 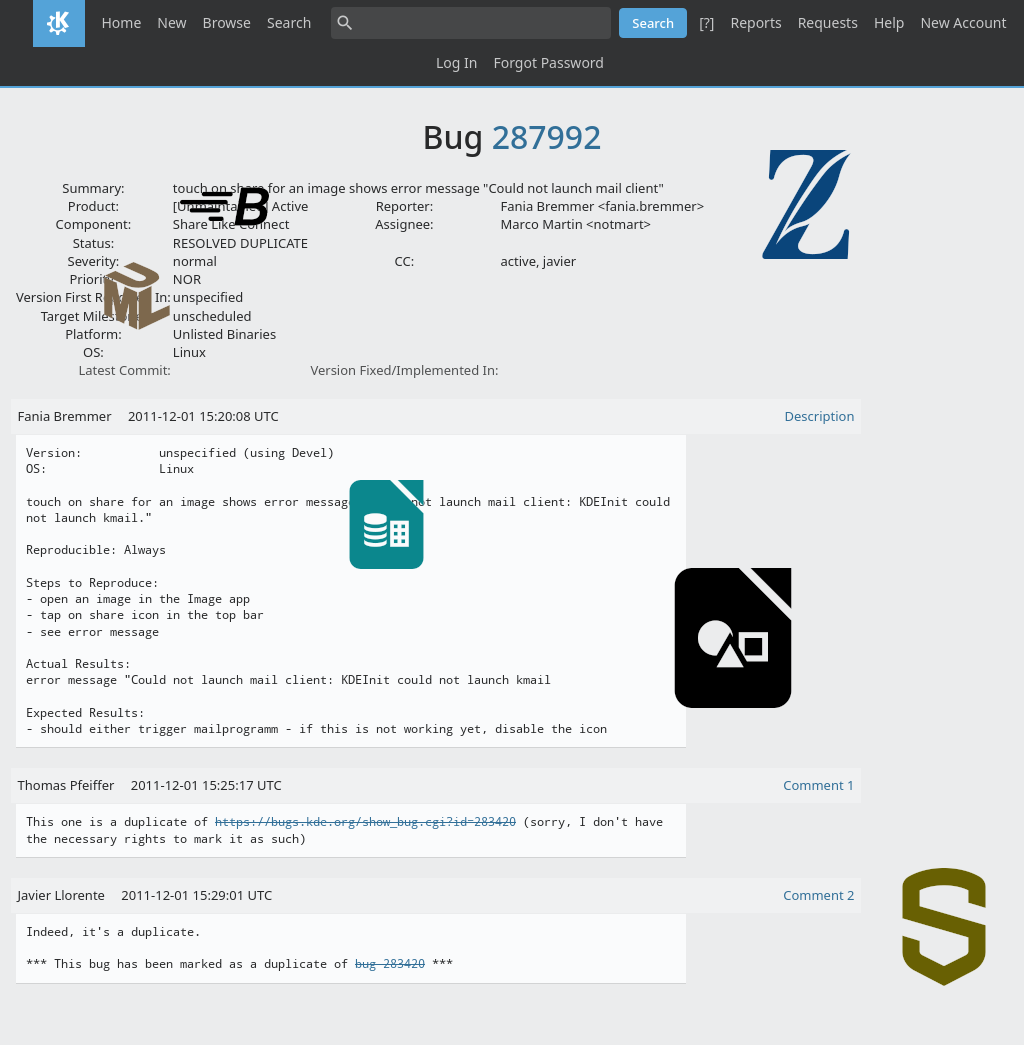 What do you see at coordinates (733, 638) in the screenshot?
I see `open LibreOffice Draw application` at bounding box center [733, 638].